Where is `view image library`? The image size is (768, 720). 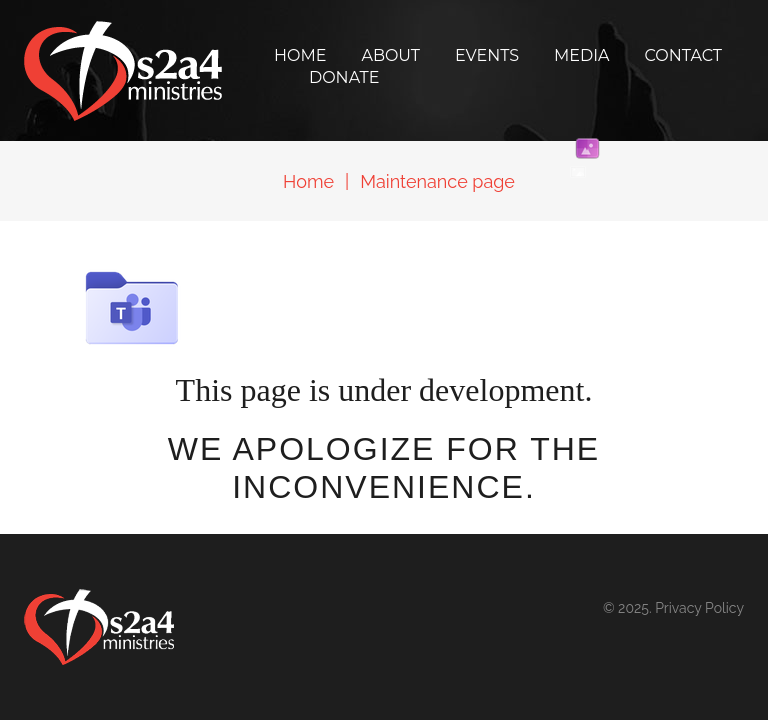 view image library is located at coordinates (578, 172).